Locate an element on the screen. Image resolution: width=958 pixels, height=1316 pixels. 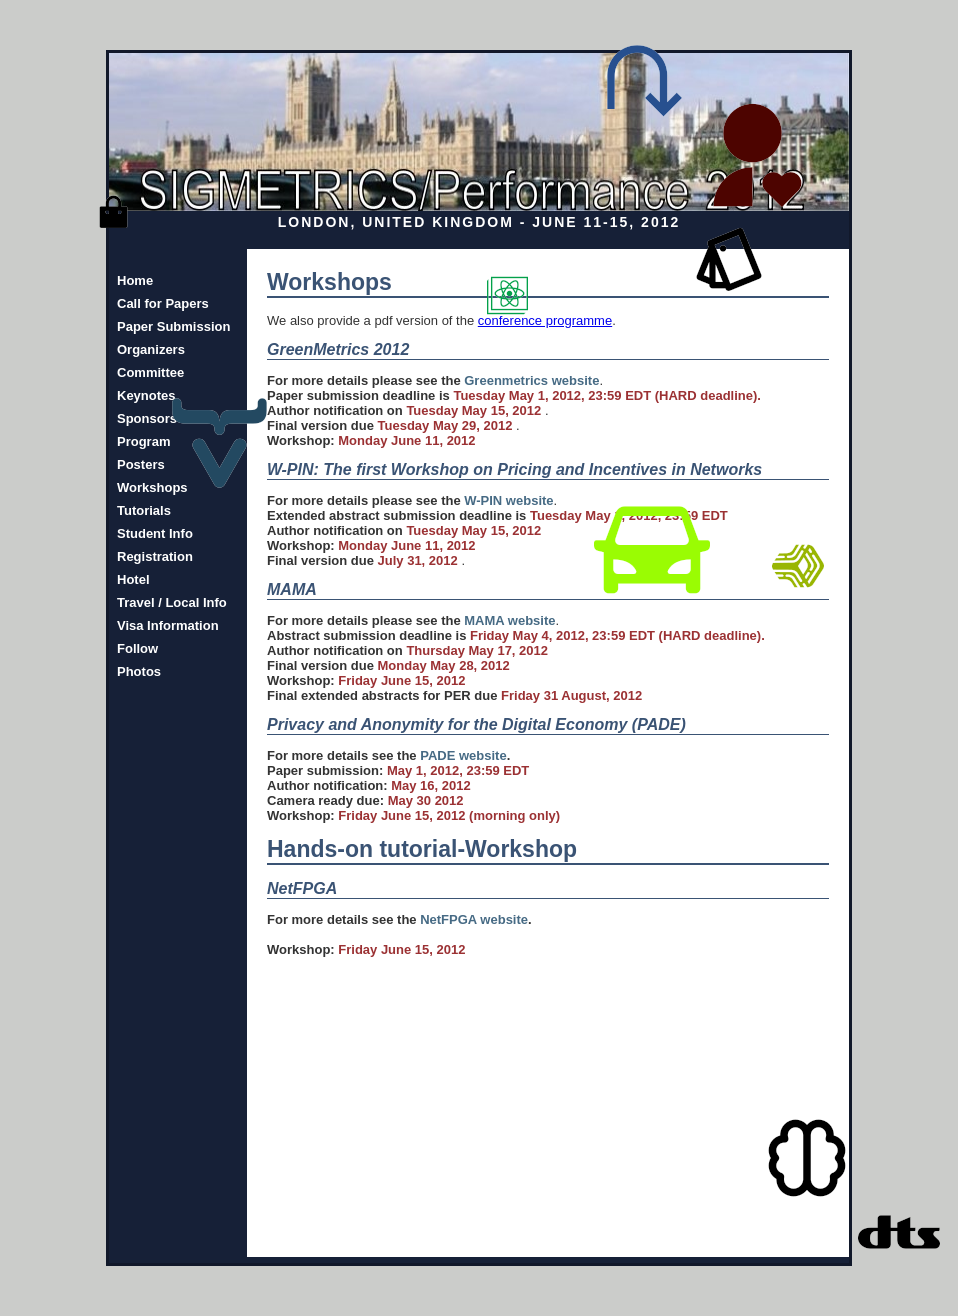
view favorite or loved contacts is located at coordinates (752, 157).